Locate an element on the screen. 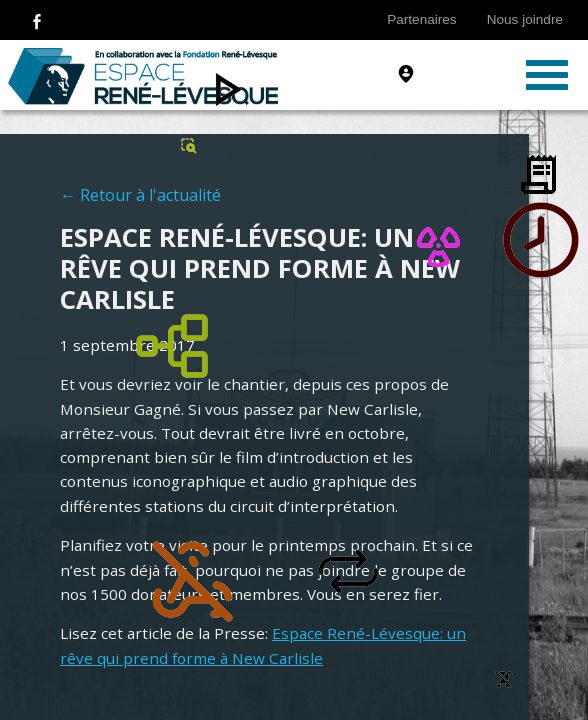 The height and width of the screenshot is (720, 588). webhook integration disabled is located at coordinates (192, 581).